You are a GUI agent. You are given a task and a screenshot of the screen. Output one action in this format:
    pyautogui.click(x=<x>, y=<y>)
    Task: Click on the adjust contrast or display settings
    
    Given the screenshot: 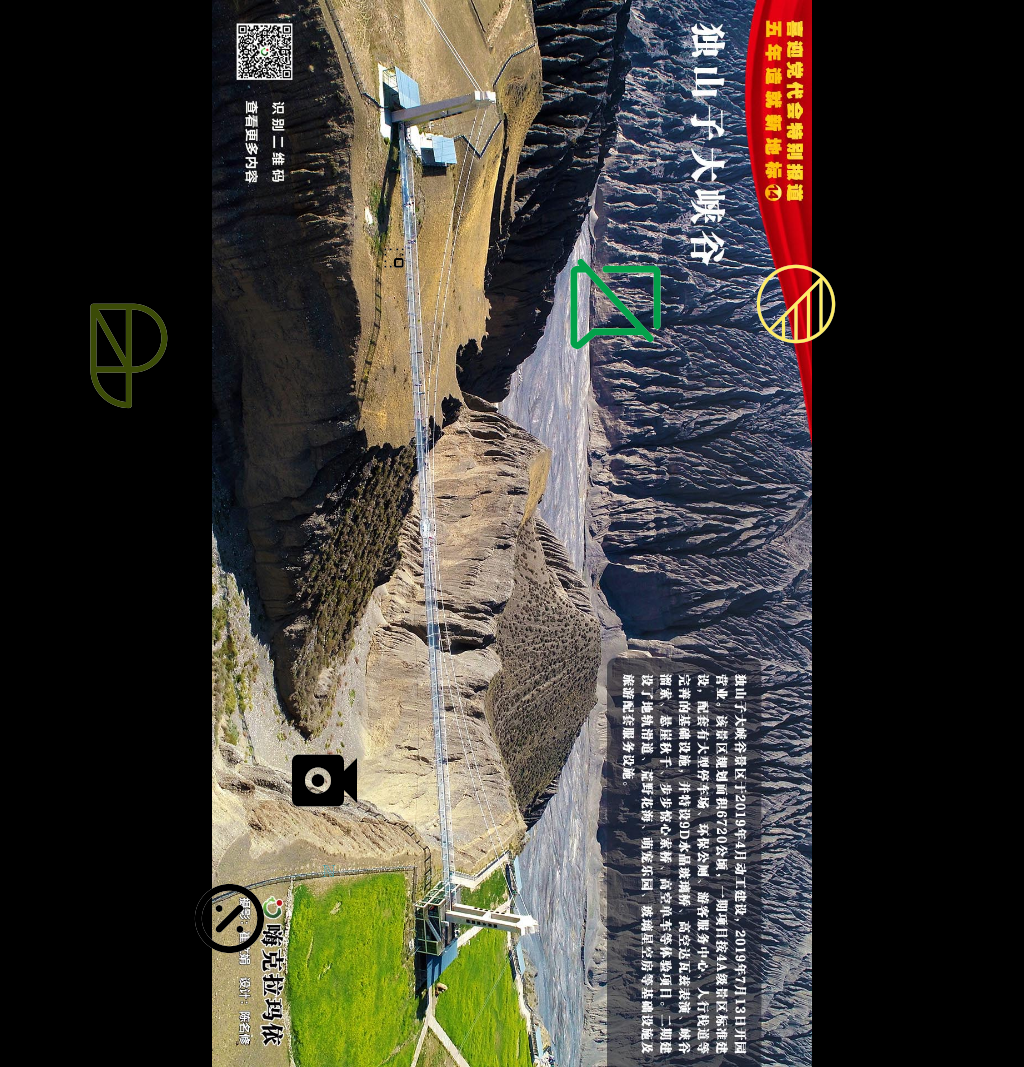 What is the action you would take?
    pyautogui.click(x=796, y=304)
    